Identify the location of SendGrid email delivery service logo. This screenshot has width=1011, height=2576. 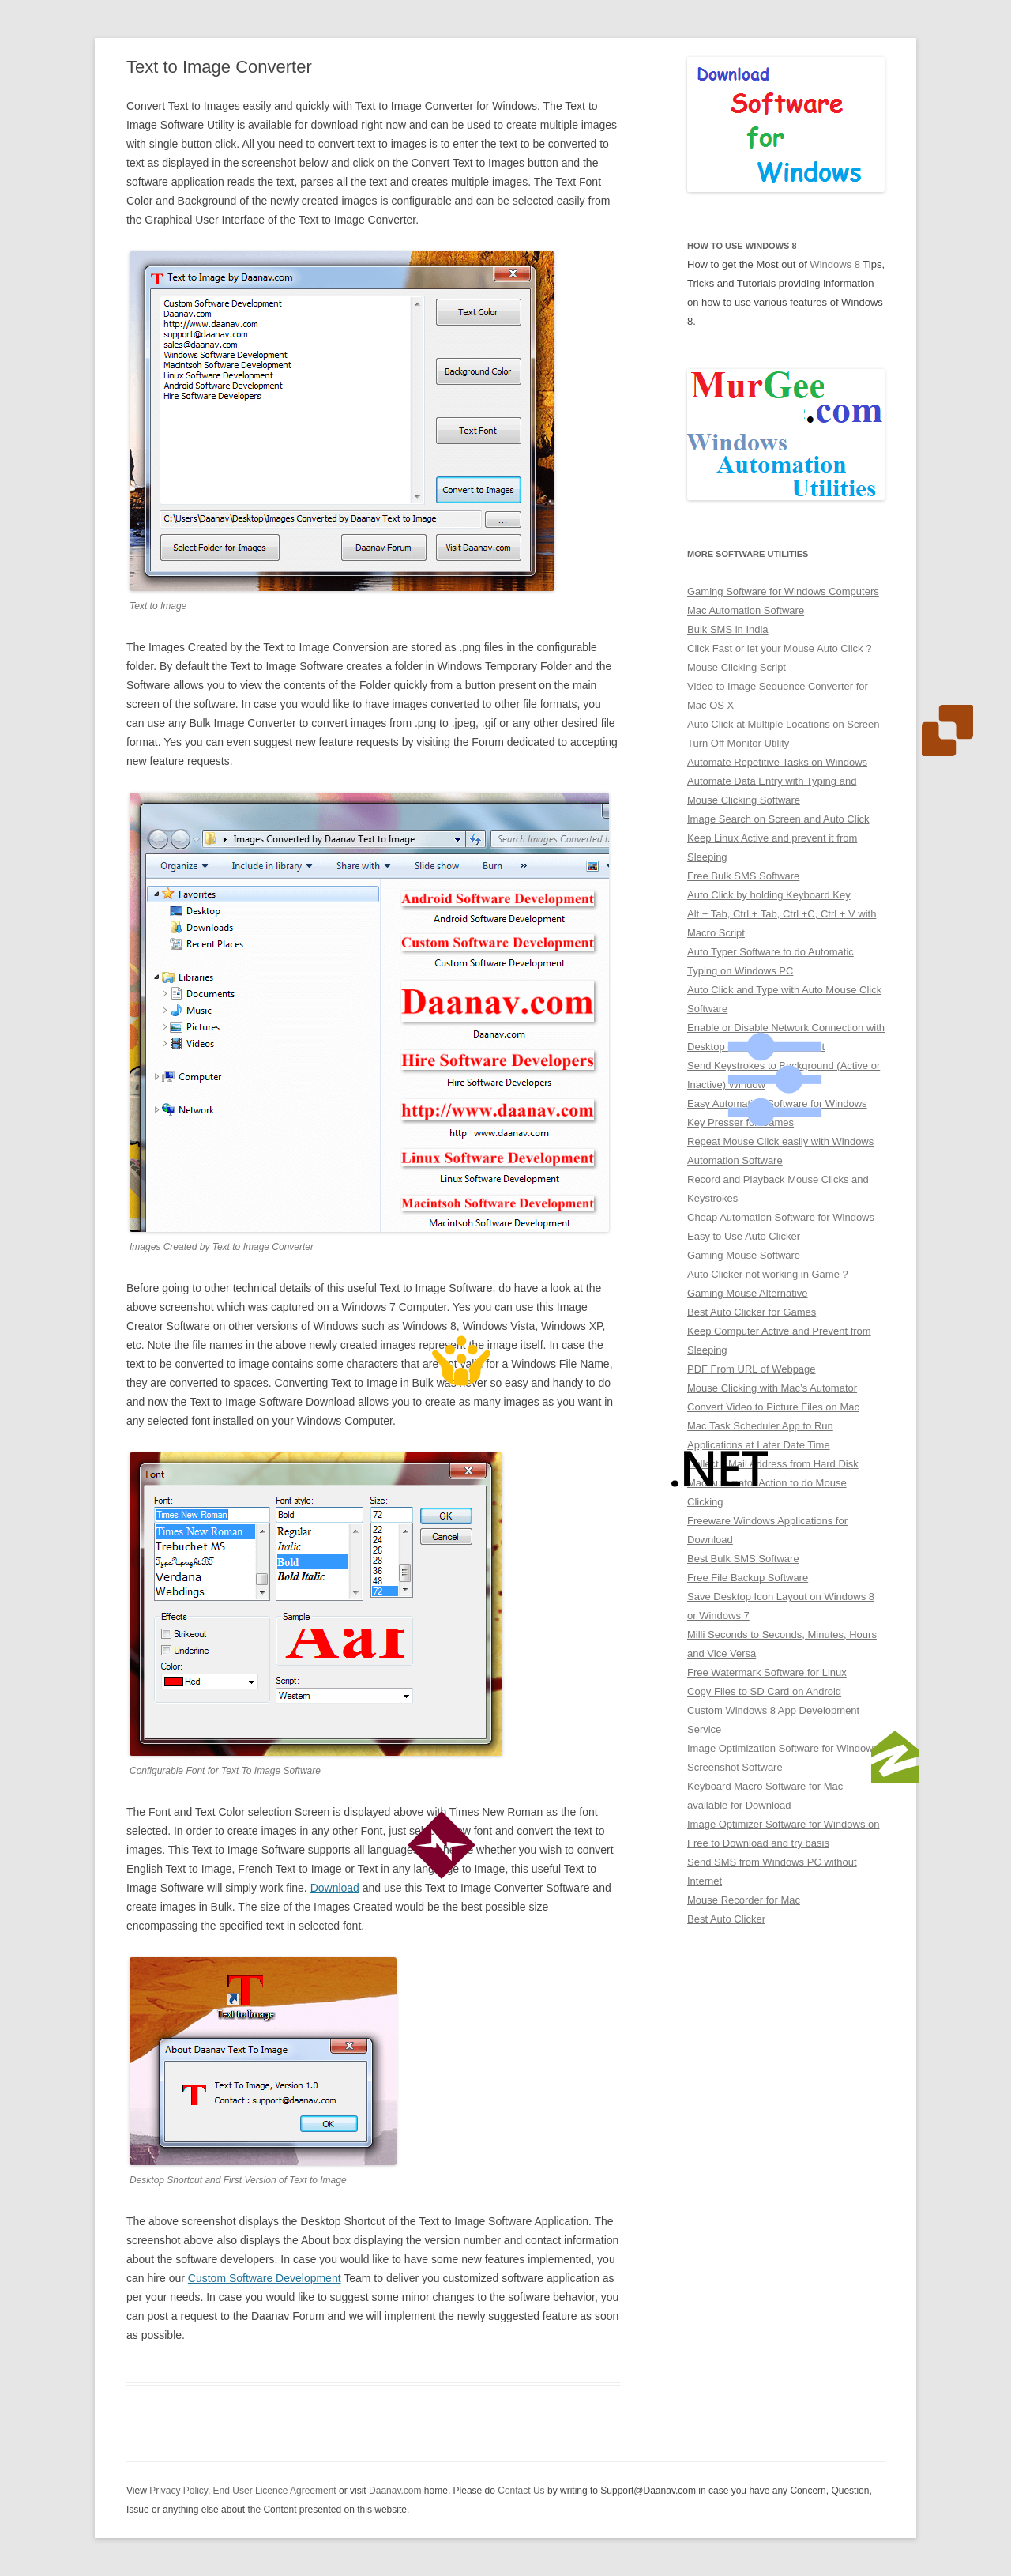
(947, 730).